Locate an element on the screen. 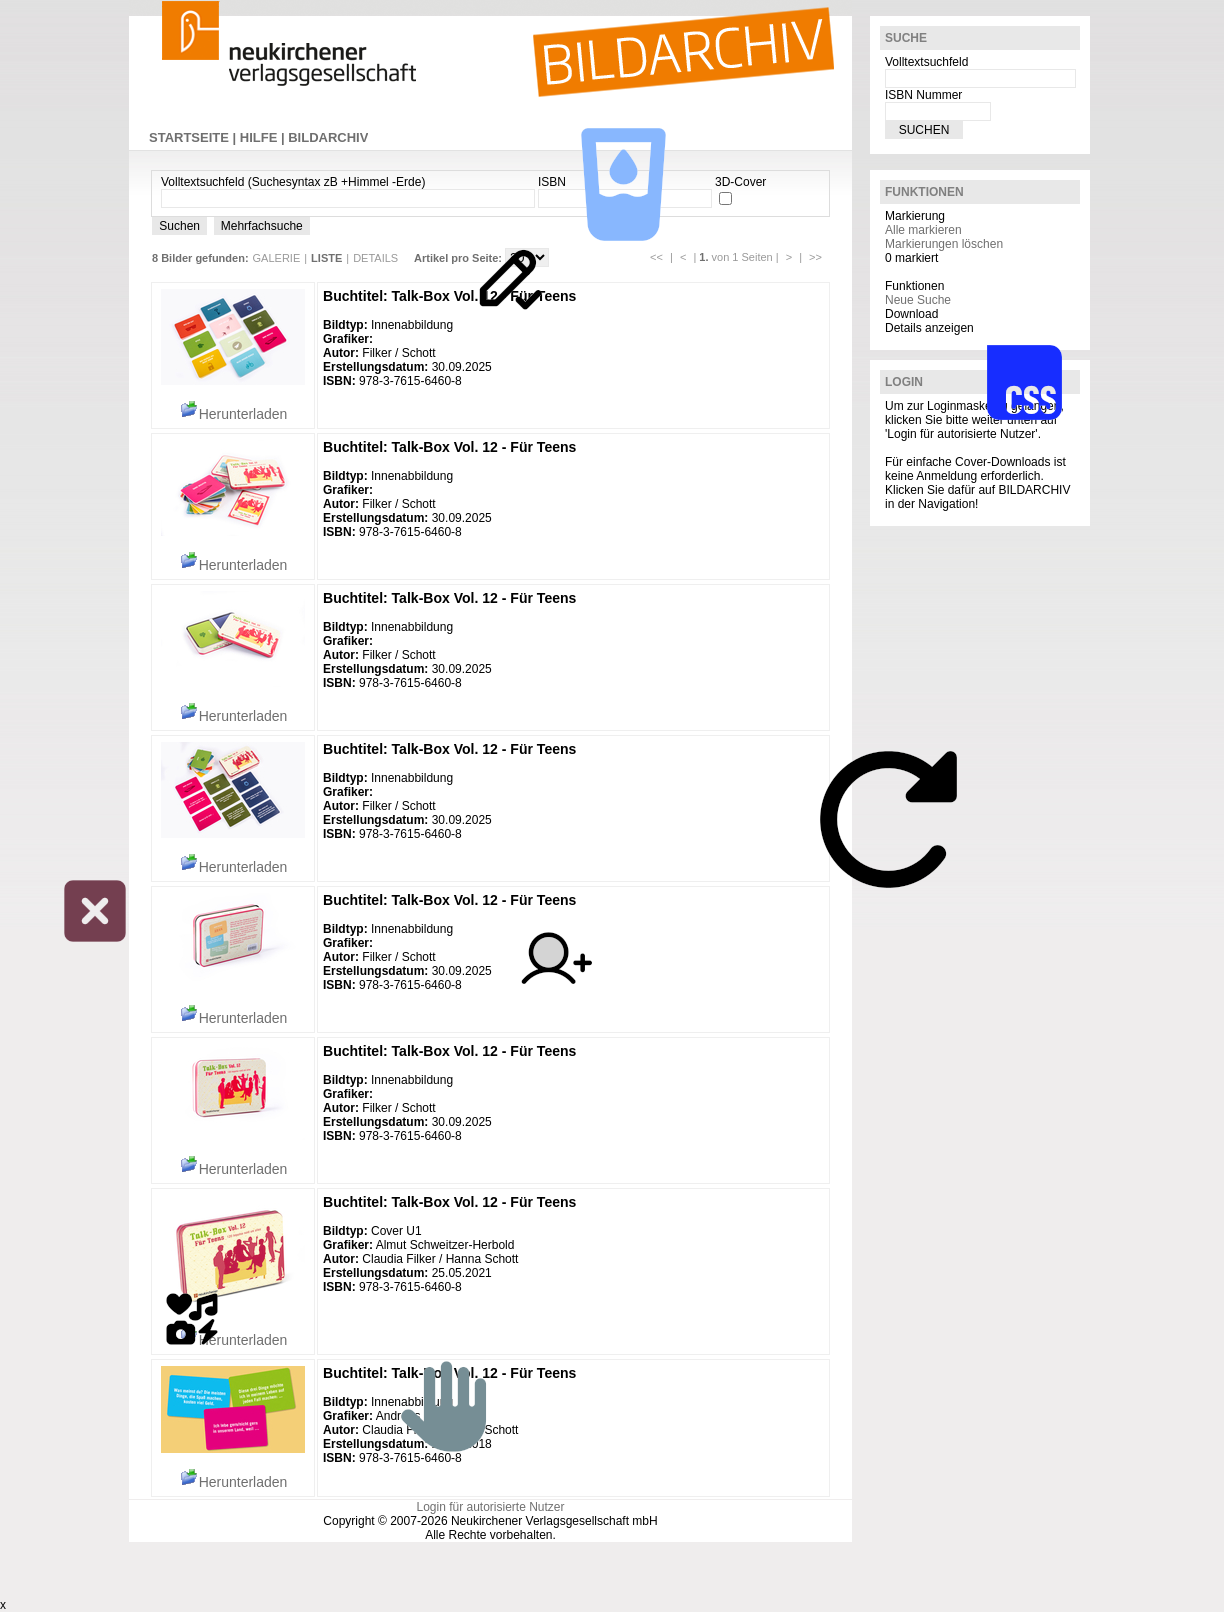 The image size is (1224, 1612). track water intake or hydration is located at coordinates (623, 184).